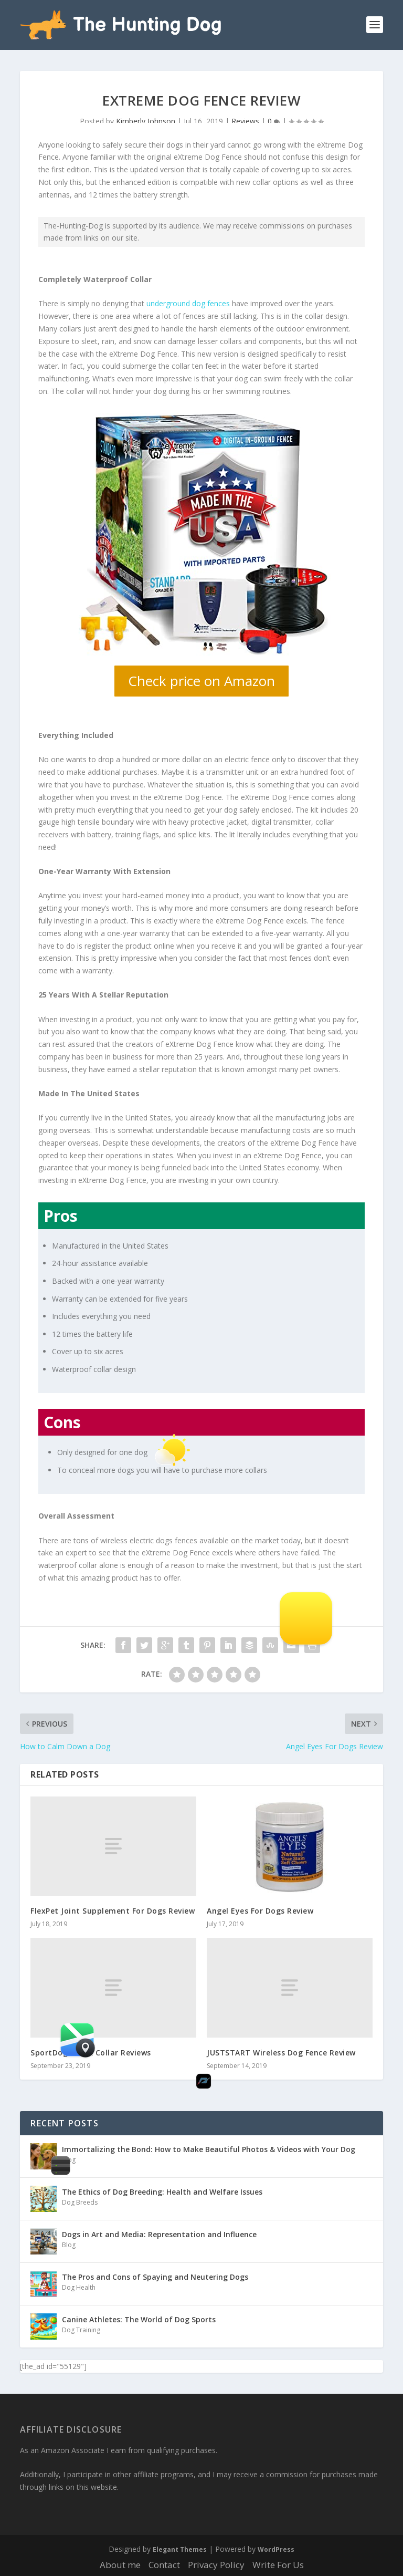 The width and height of the screenshot is (403, 2576). I want to click on access network server settings, so click(60, 2165).